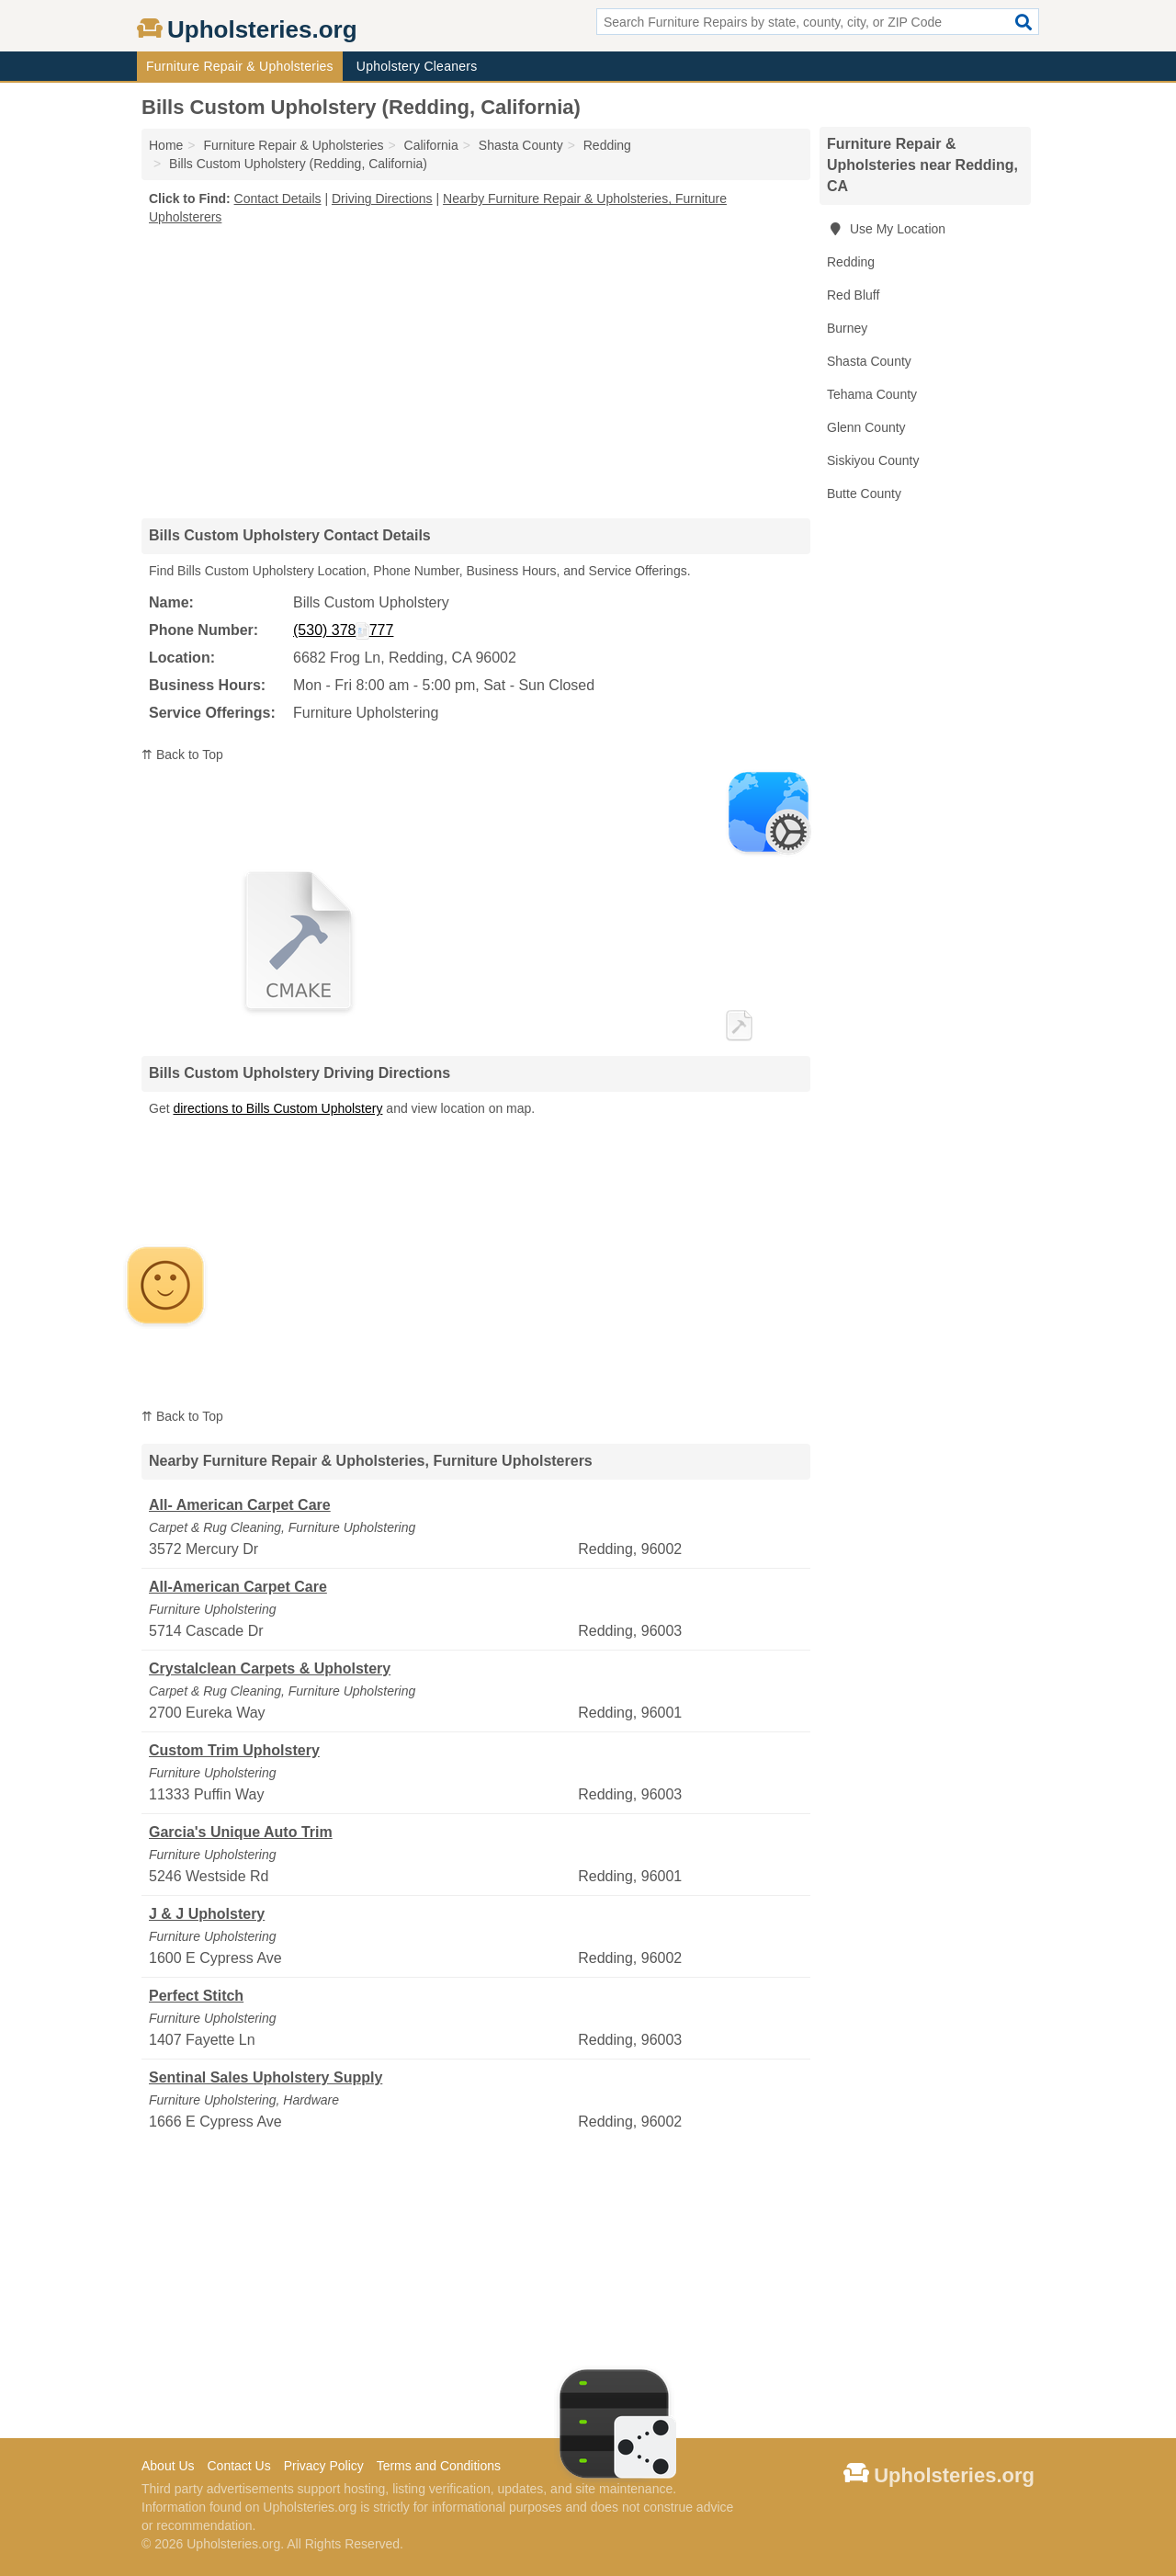 The image size is (1176, 2576). I want to click on customize emoji and emoticon preferences, so click(165, 1287).